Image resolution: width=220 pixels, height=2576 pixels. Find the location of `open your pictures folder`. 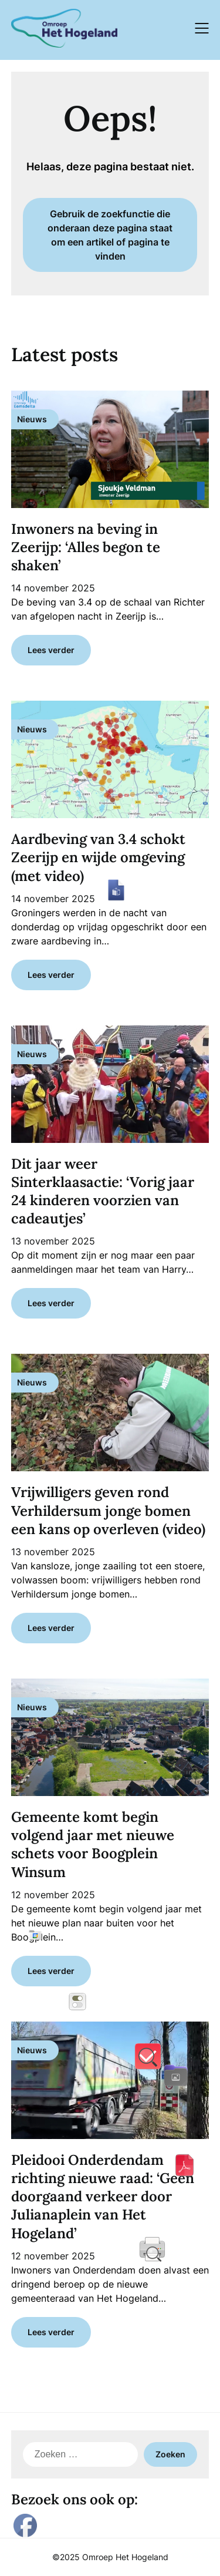

open your pictures folder is located at coordinates (175, 2075).